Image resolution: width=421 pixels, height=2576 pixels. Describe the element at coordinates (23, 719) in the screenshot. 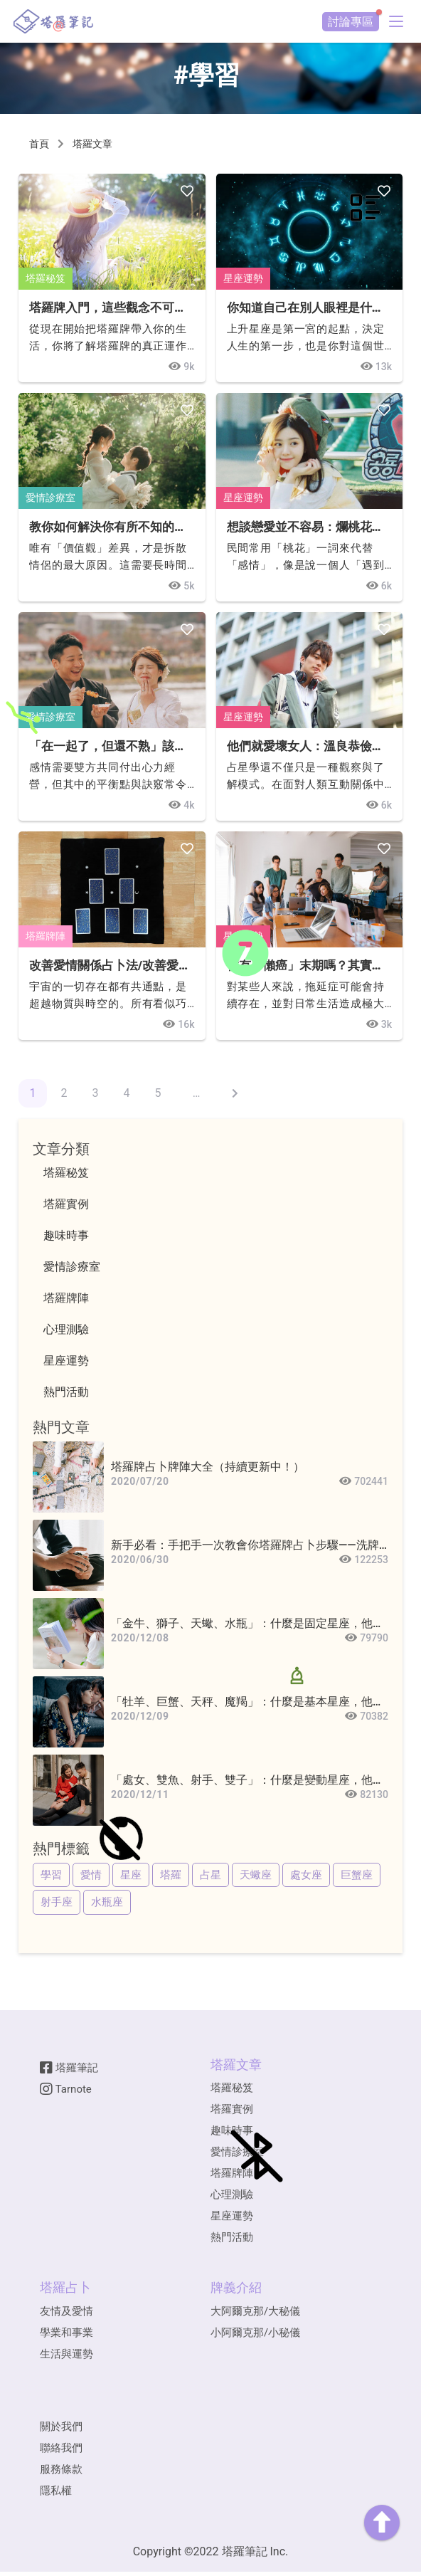

I see `browse scuba diving activities or lessons` at that location.